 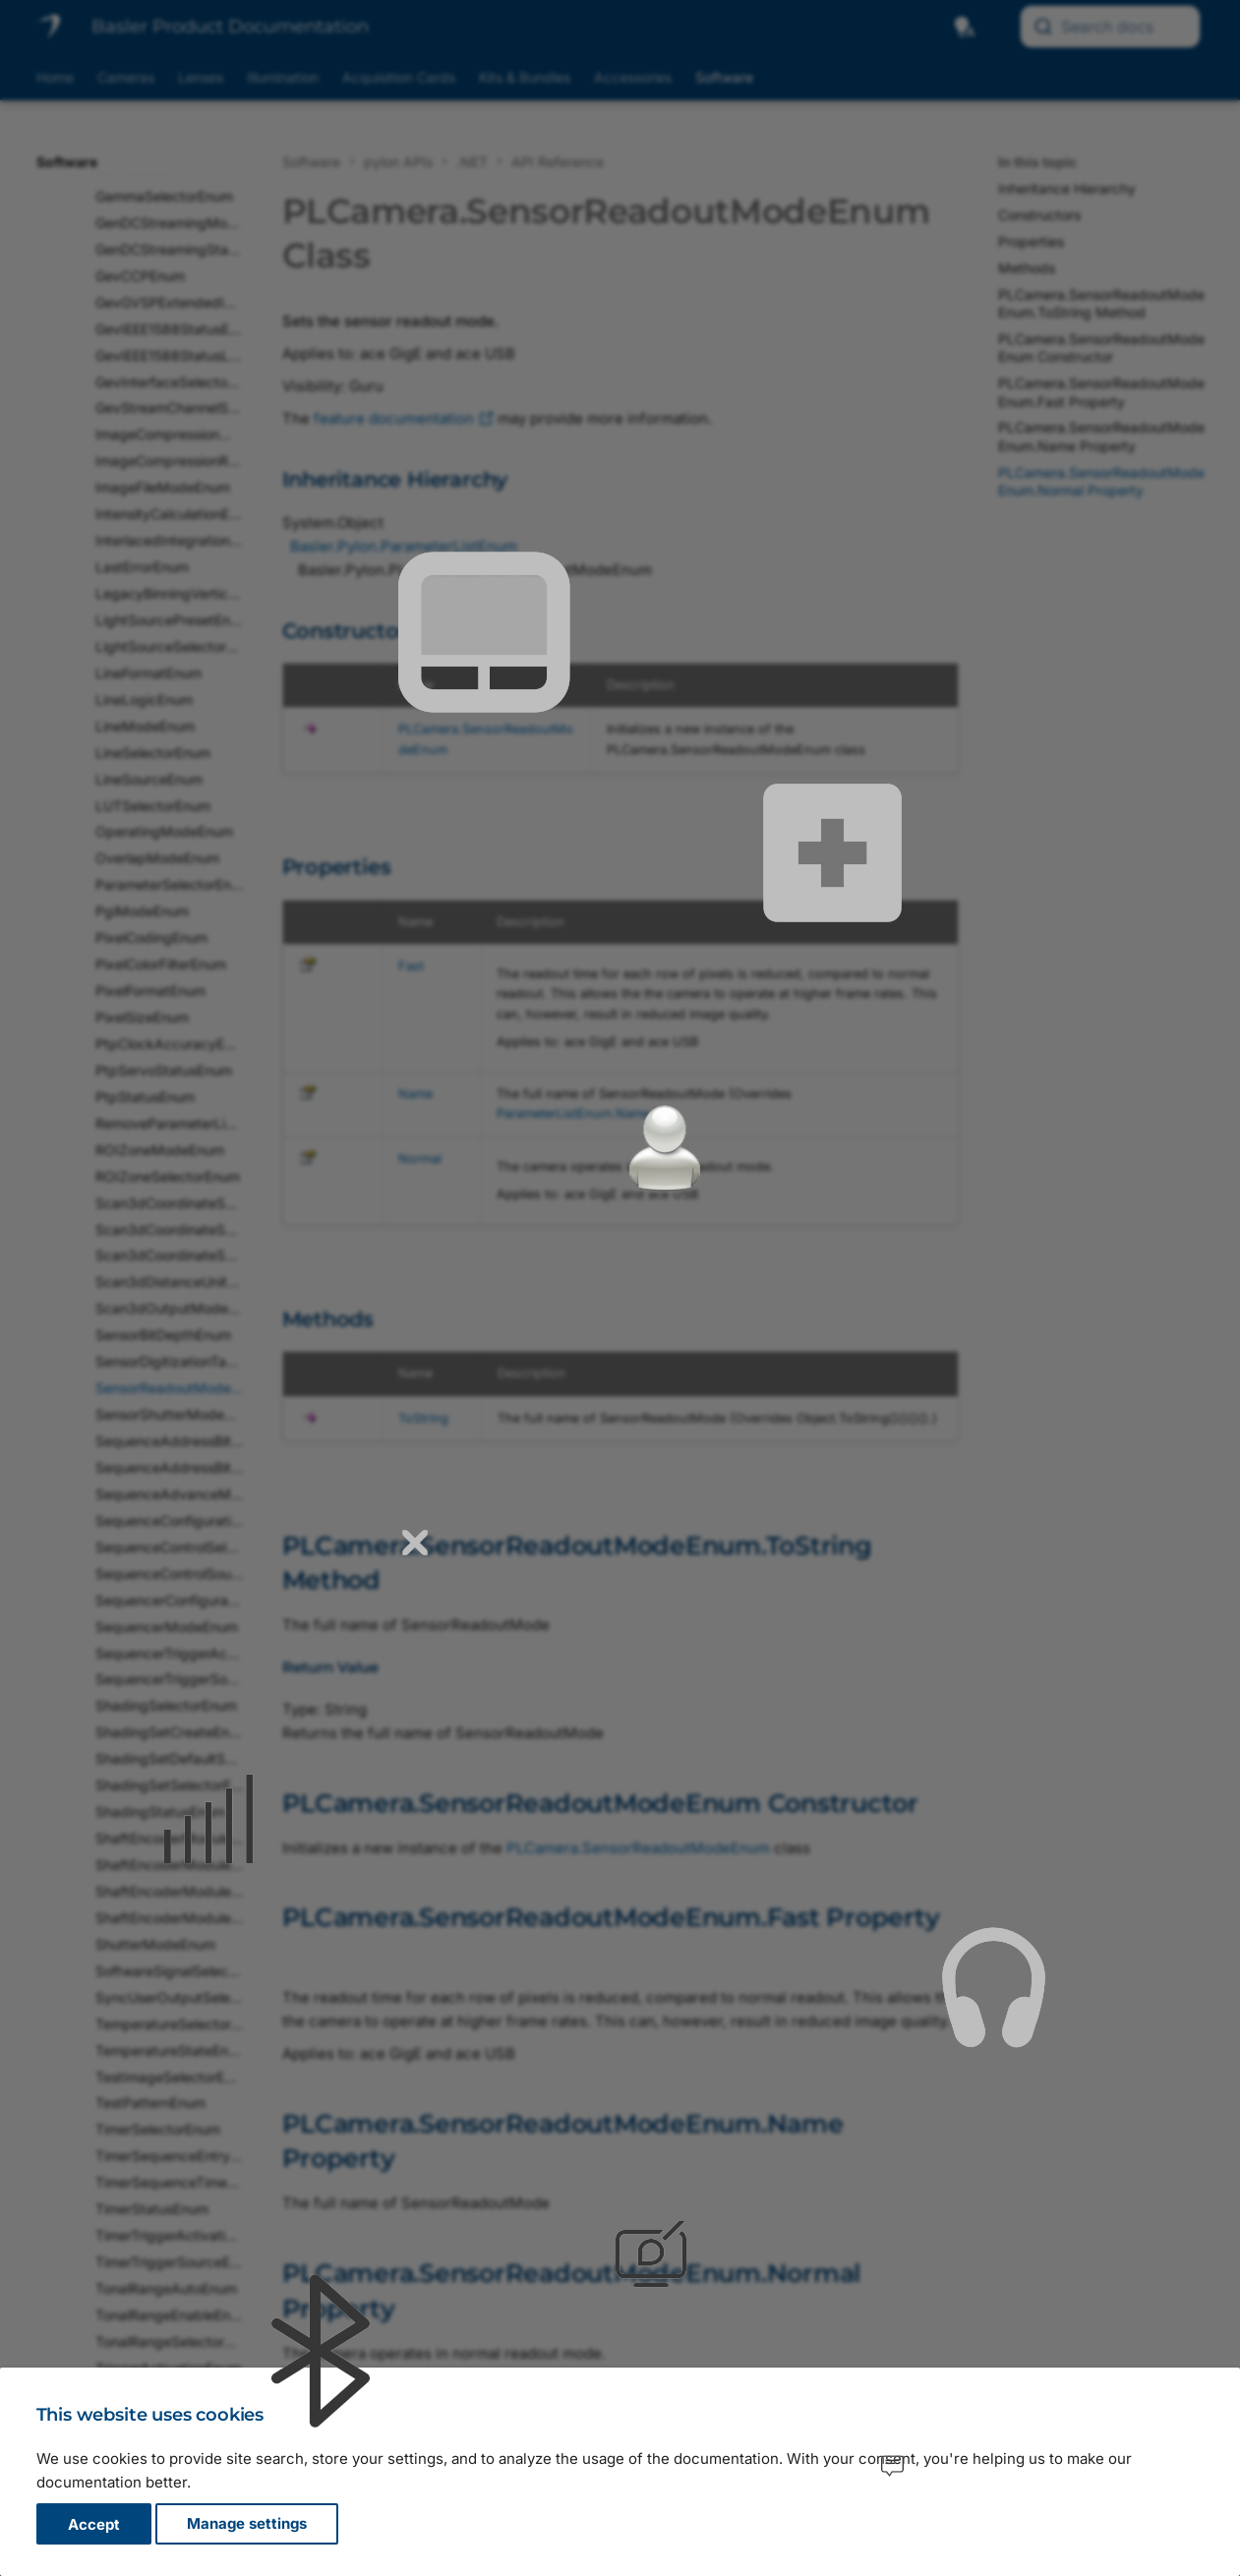 What do you see at coordinates (832, 852) in the screenshot?
I see `zoom in on the current view` at bounding box center [832, 852].